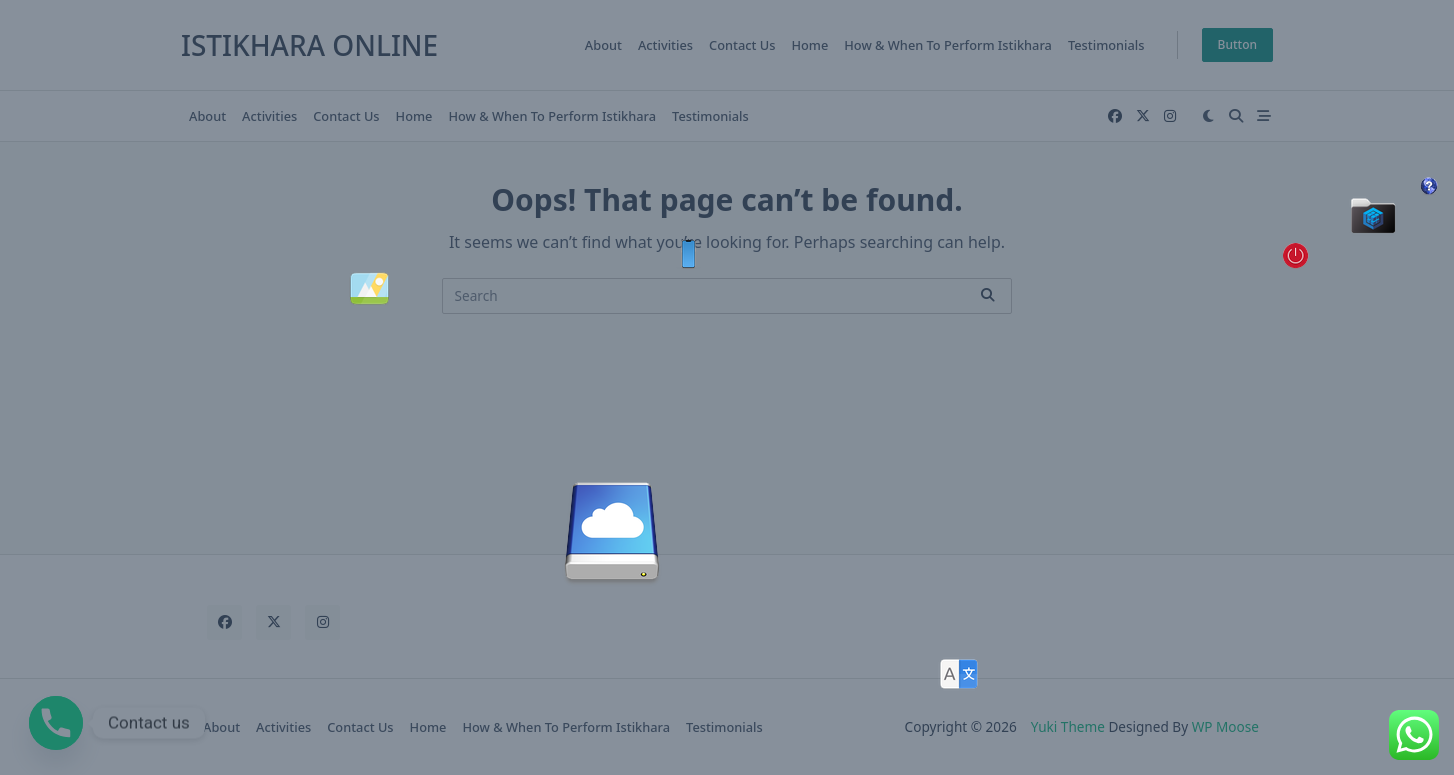 The image size is (1454, 775). What do you see at coordinates (369, 288) in the screenshot?
I see `open the photo gallery app` at bounding box center [369, 288].